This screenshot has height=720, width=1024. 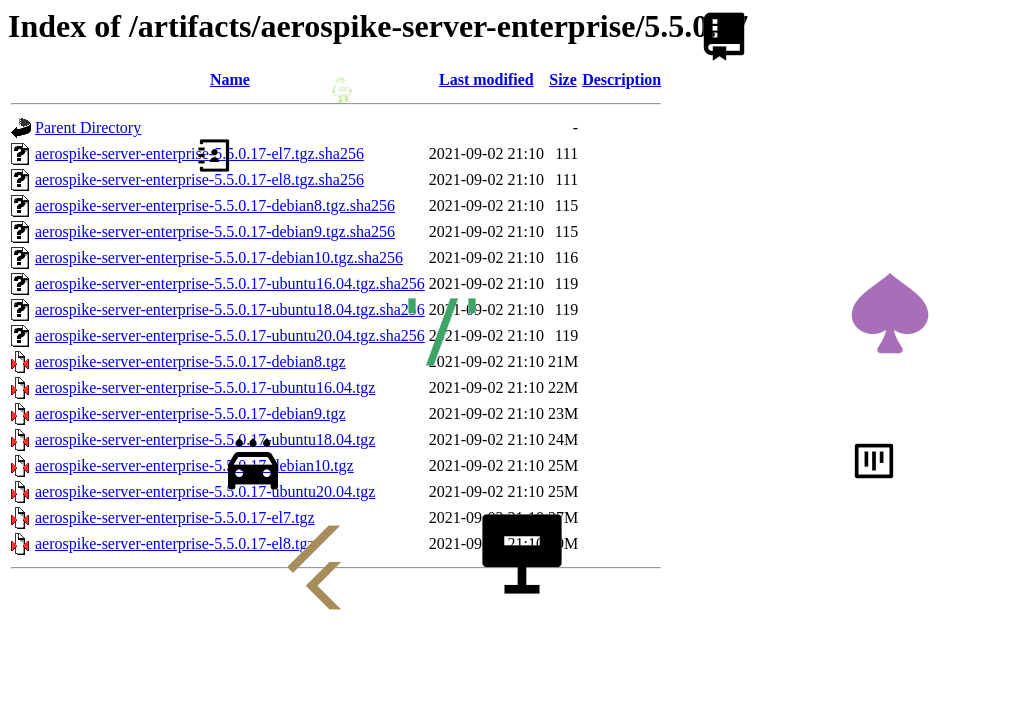 I want to click on switch to kanban board view, so click(x=874, y=461).